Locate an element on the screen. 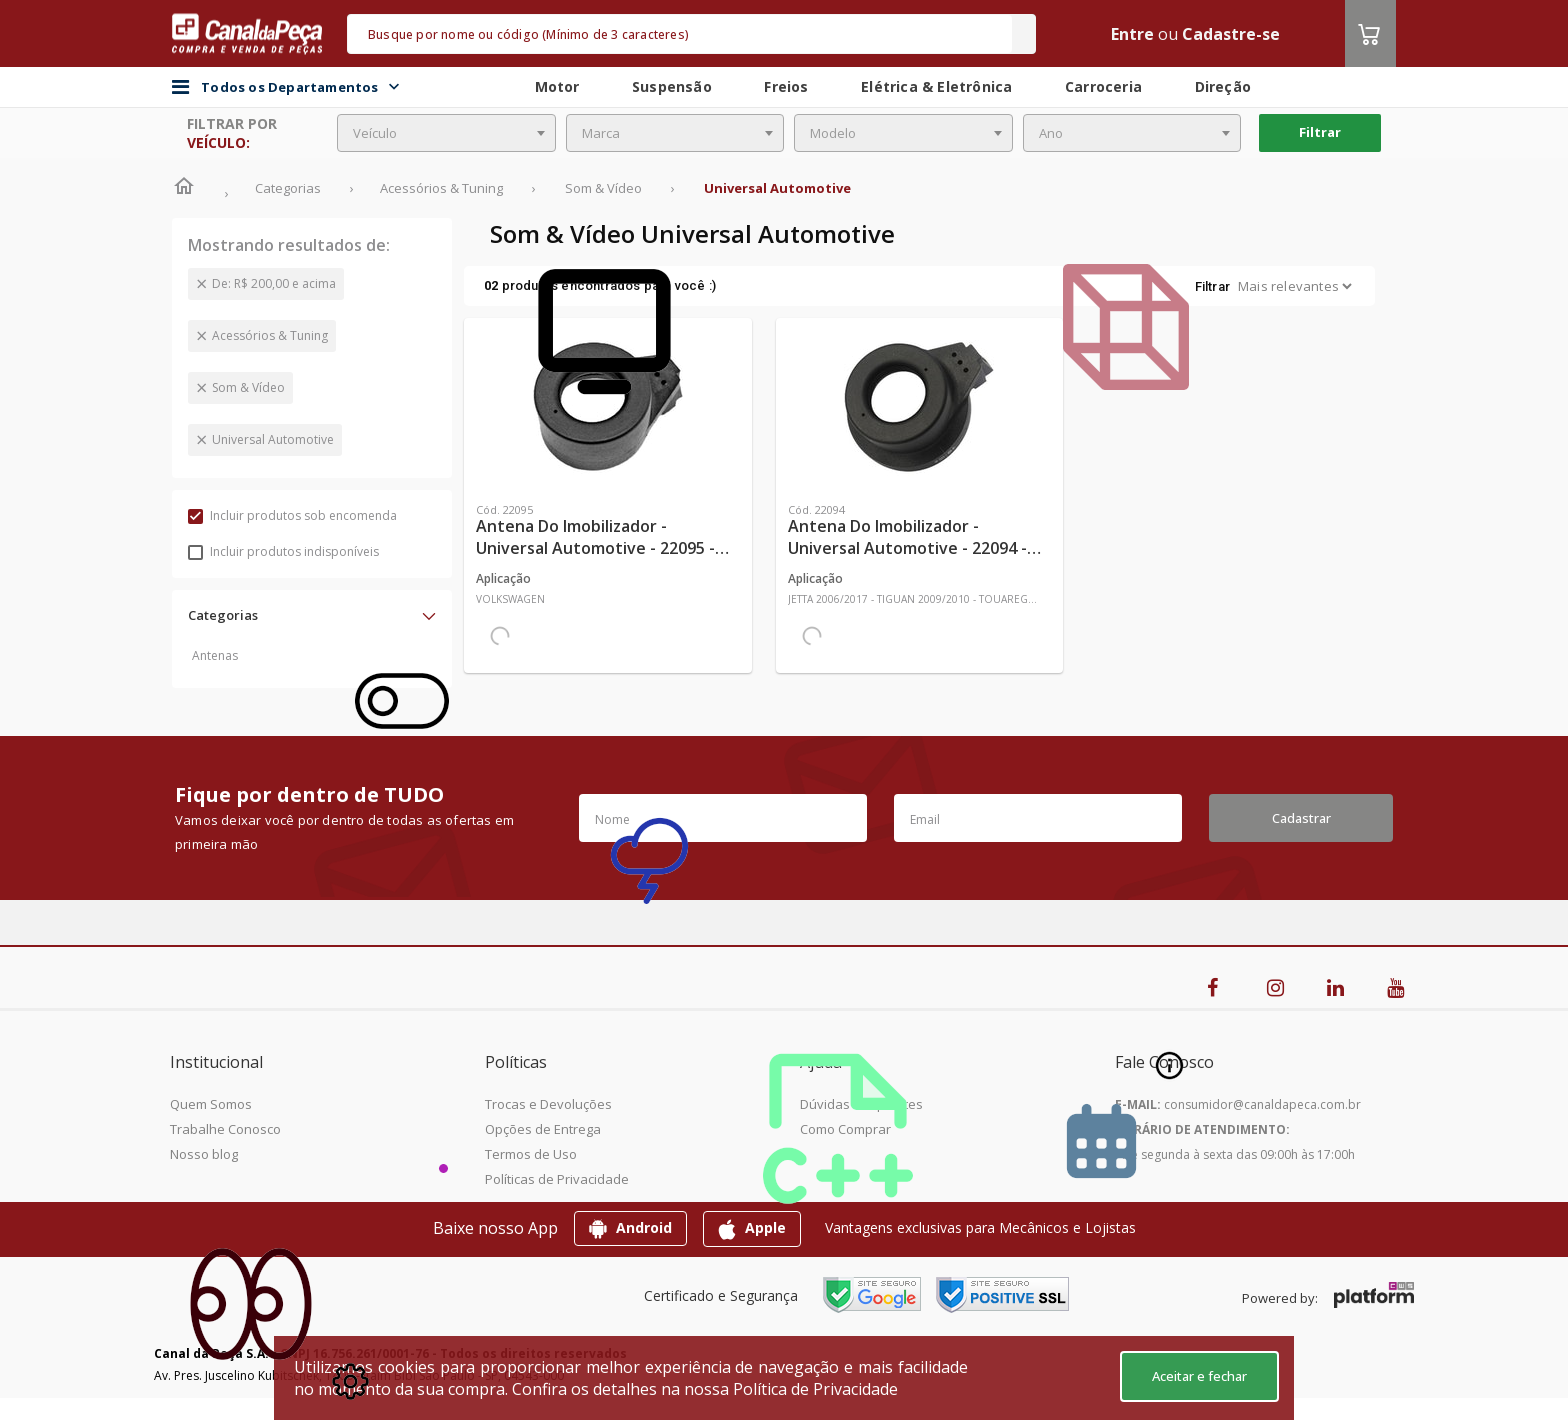 The height and width of the screenshot is (1420, 1568). view display settings is located at coordinates (604, 325).